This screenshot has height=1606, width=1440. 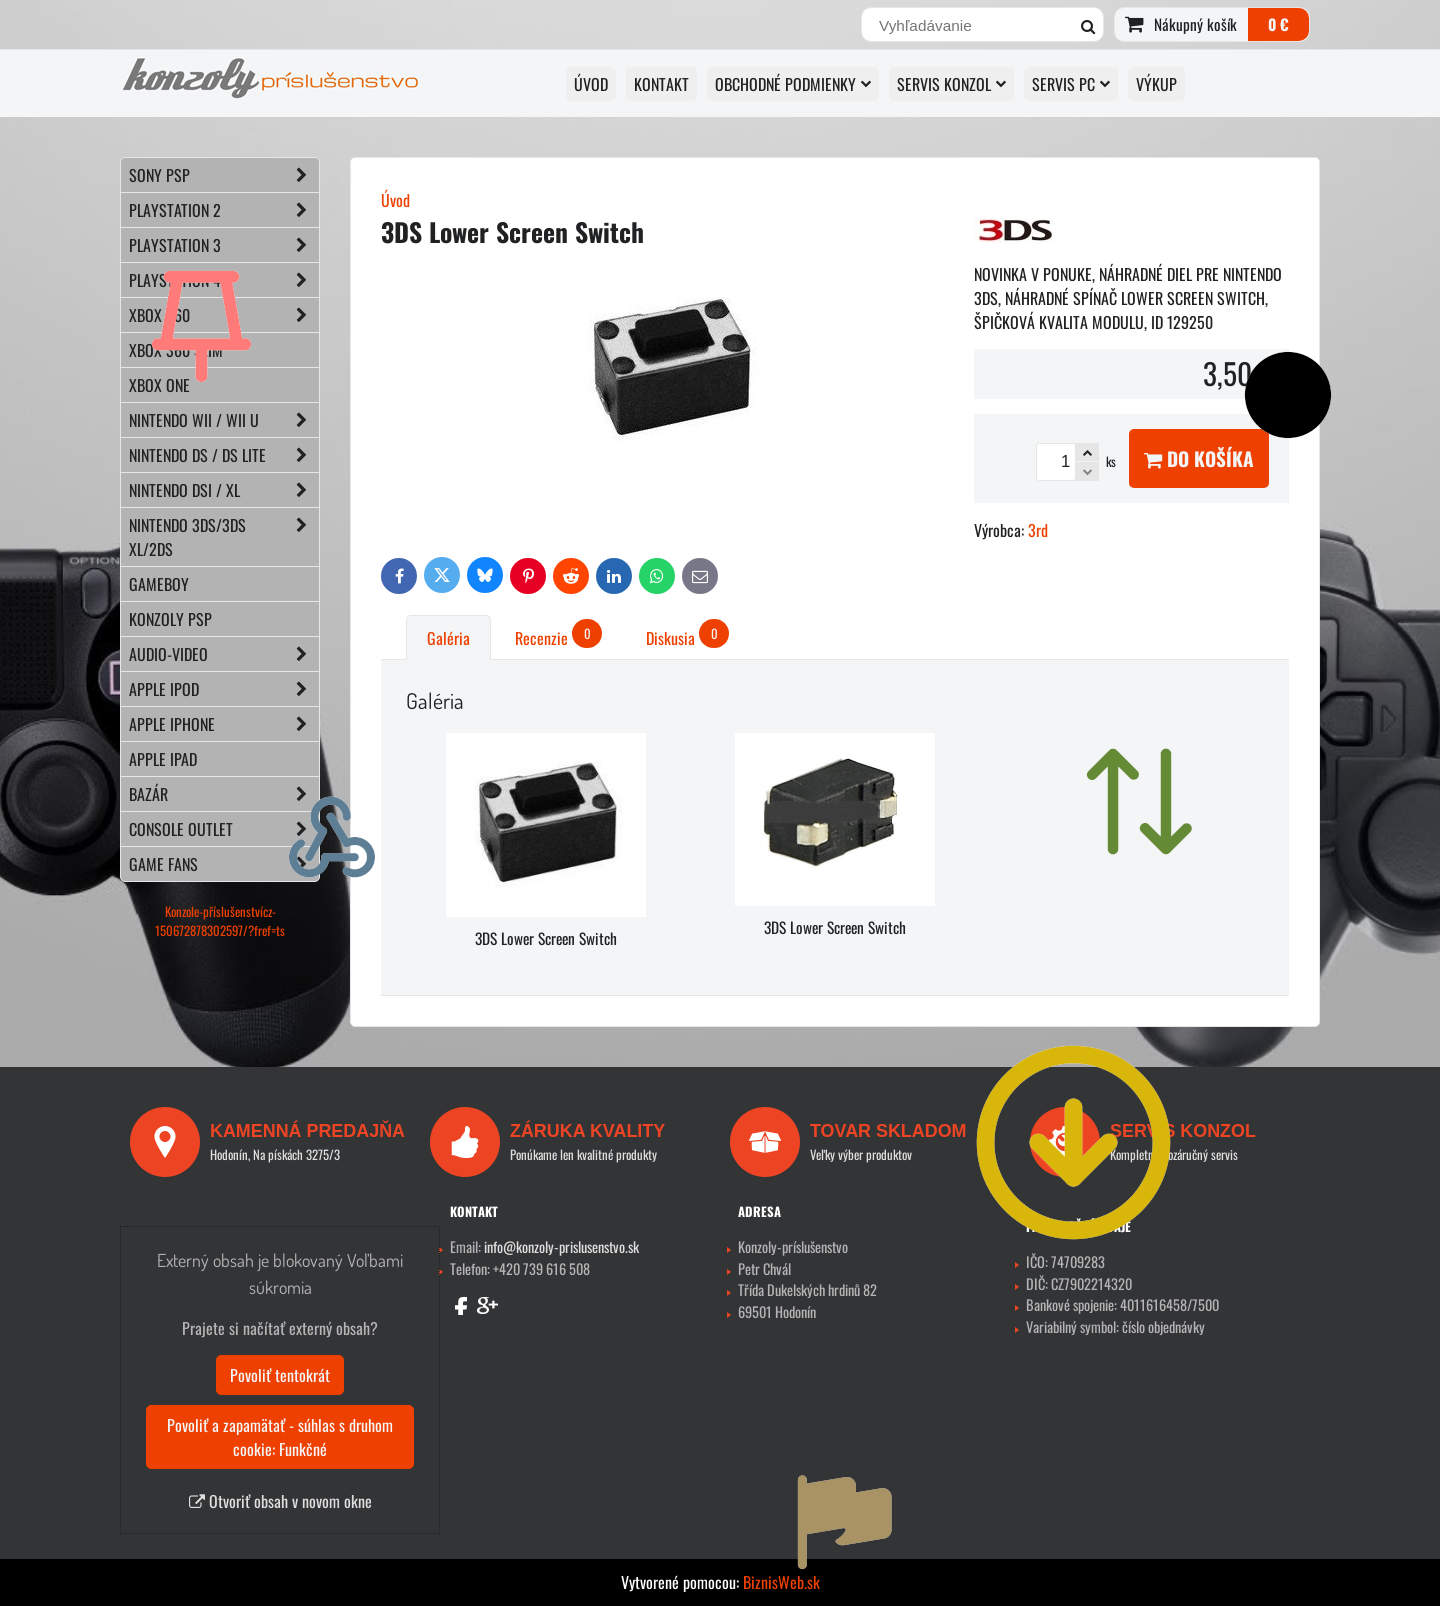 I want to click on pin an item to keep it visible, so click(x=201, y=320).